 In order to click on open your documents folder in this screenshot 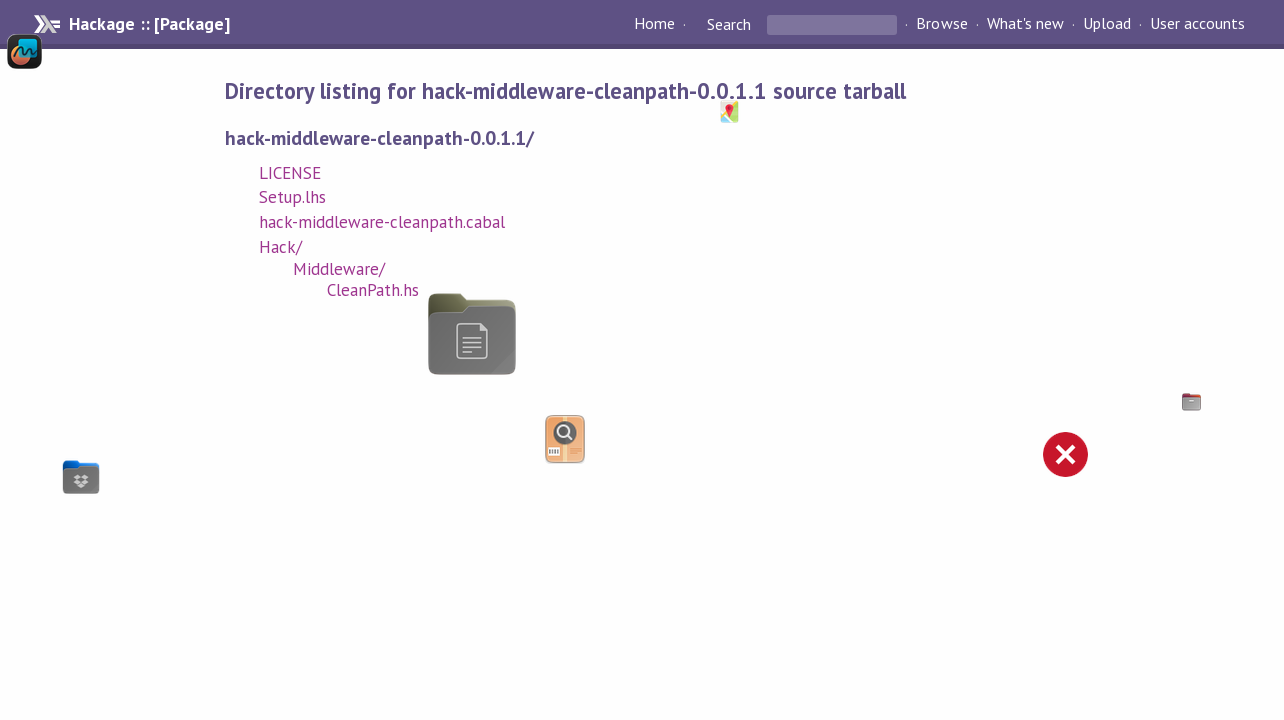, I will do `click(472, 334)`.